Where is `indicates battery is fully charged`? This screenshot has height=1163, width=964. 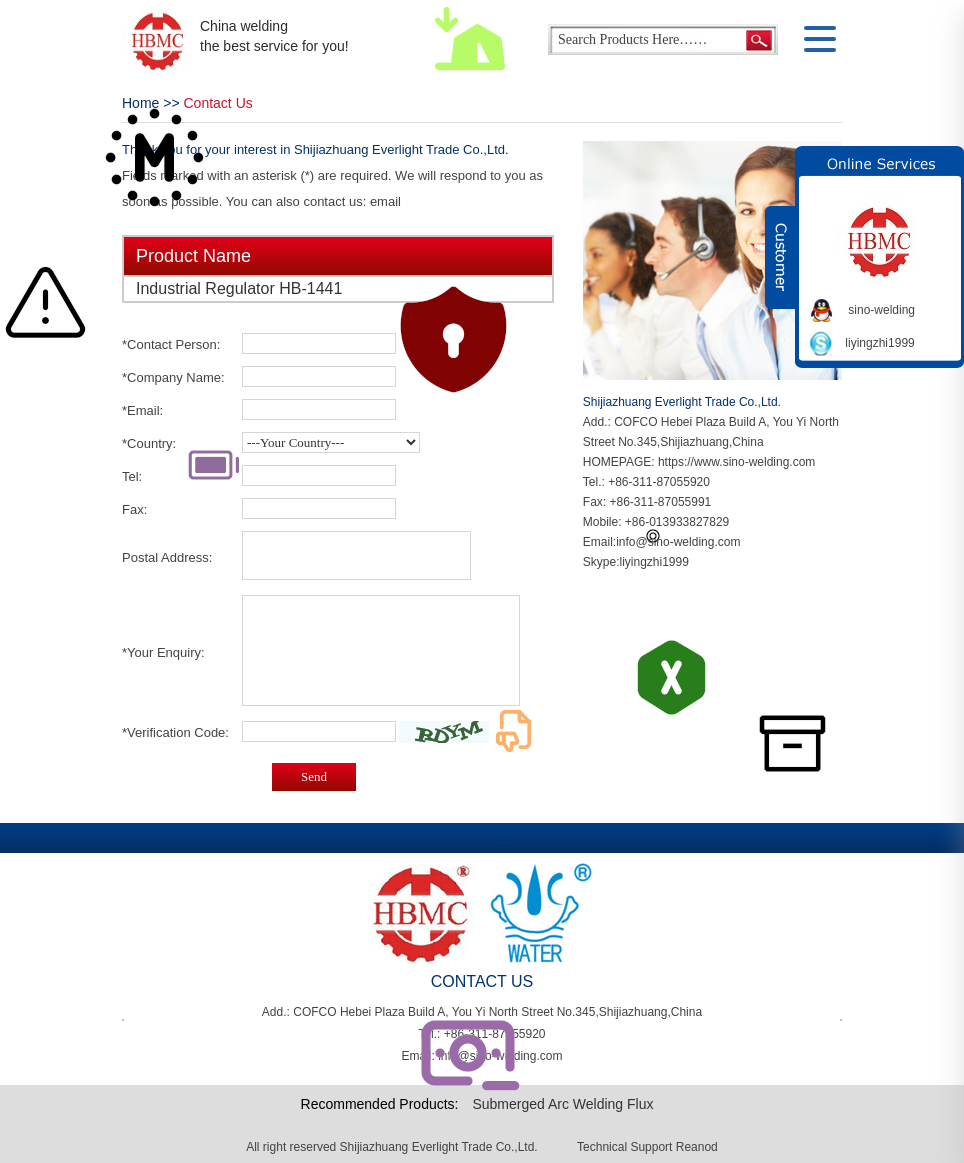
indicates battery is fully charged is located at coordinates (213, 465).